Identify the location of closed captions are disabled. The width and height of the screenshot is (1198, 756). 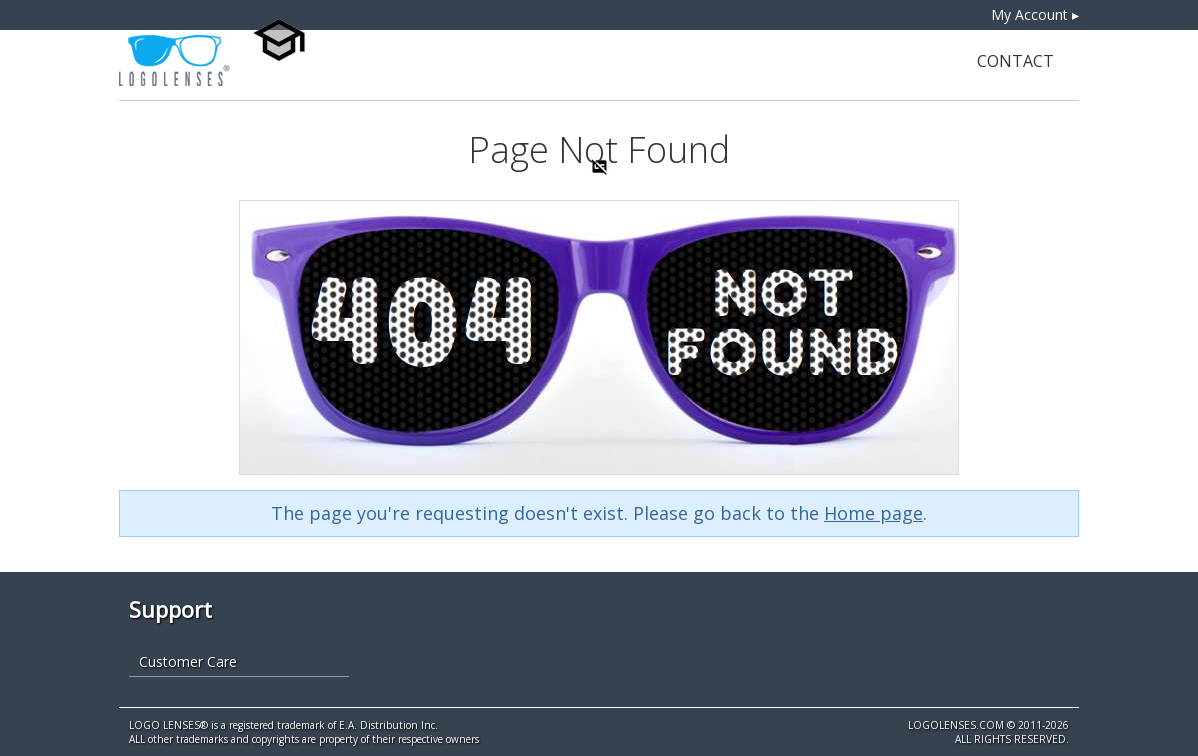
(599, 166).